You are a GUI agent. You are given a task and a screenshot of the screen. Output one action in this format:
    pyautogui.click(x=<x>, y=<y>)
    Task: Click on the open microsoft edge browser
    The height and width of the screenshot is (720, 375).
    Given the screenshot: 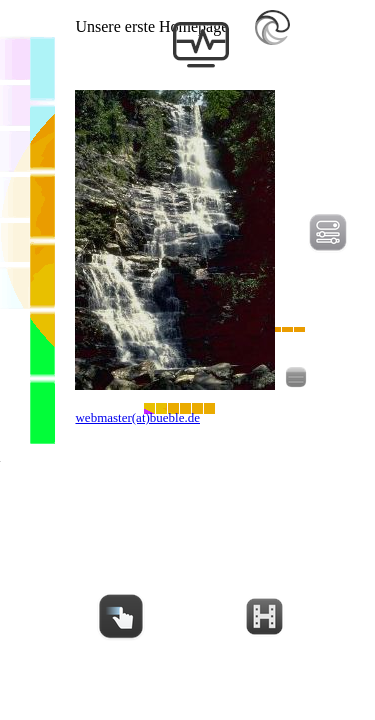 What is the action you would take?
    pyautogui.click(x=272, y=27)
    